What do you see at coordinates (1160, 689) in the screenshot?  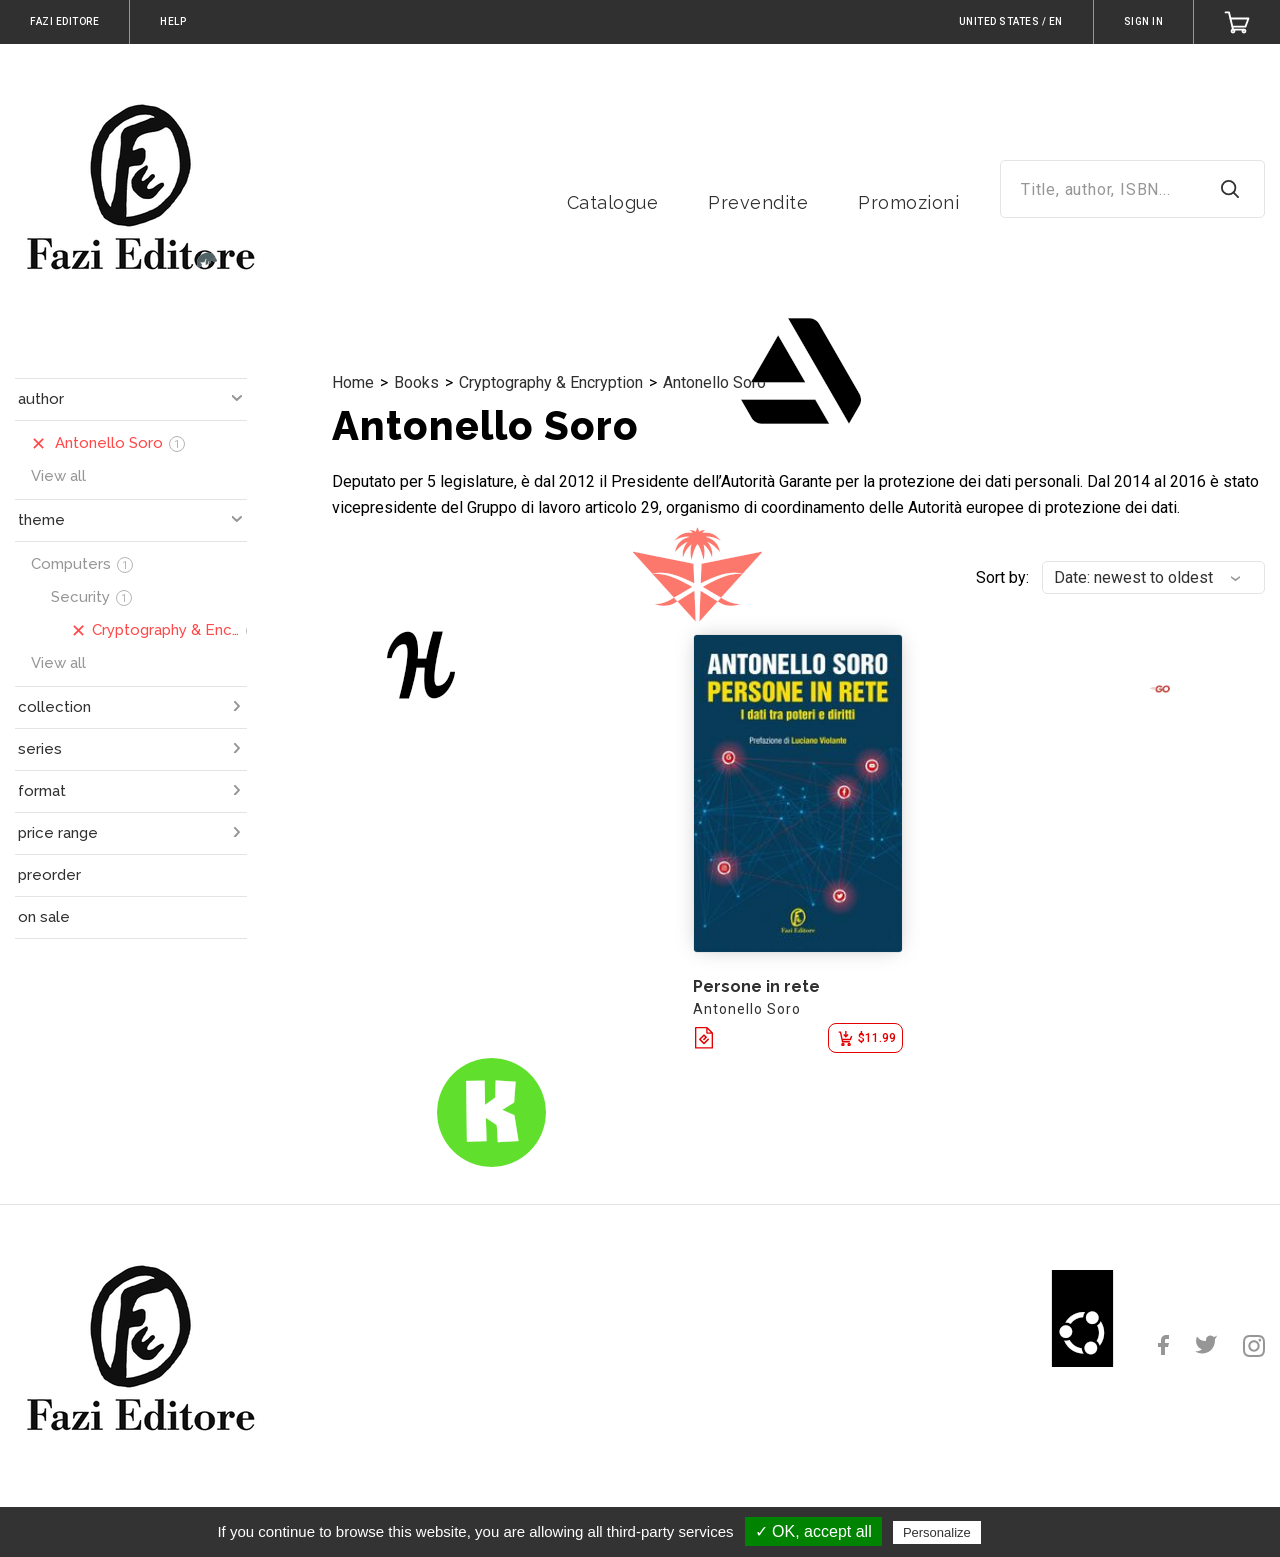 I see `go programming language logo` at bounding box center [1160, 689].